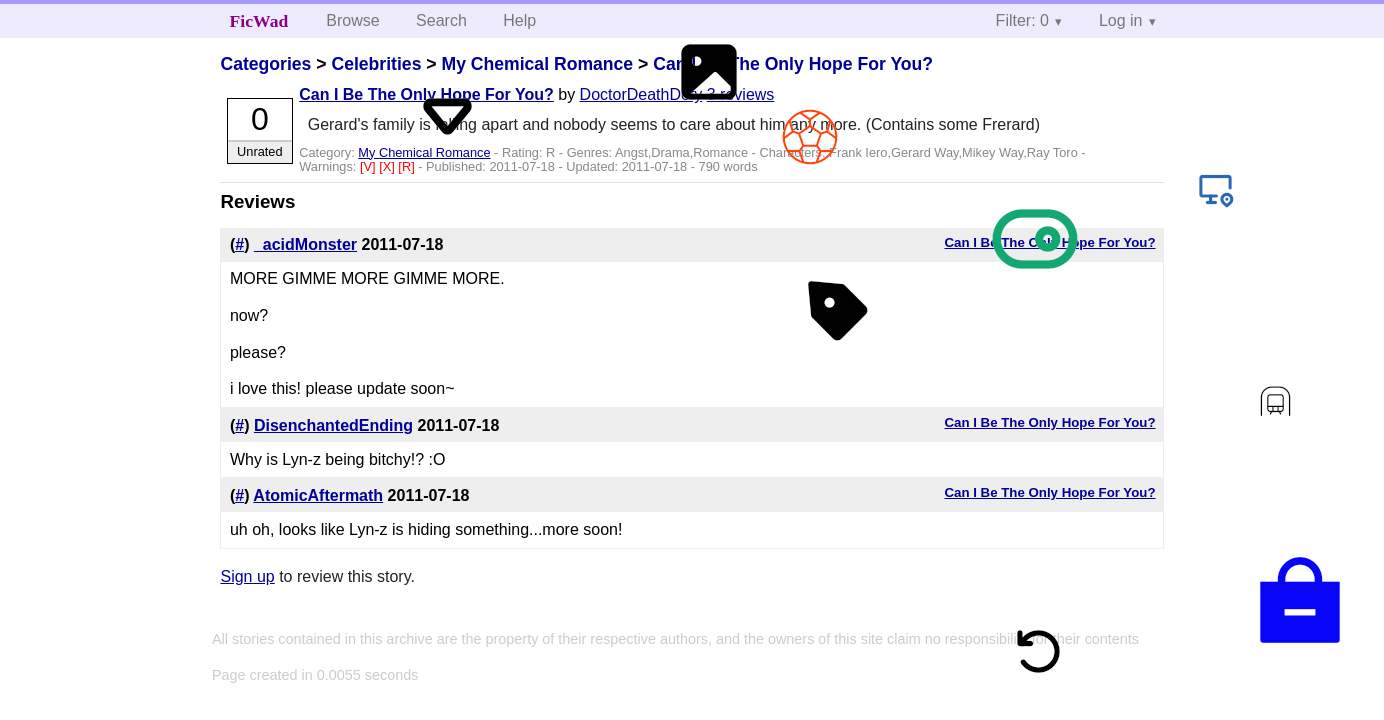 The image size is (1384, 720). Describe the element at coordinates (810, 137) in the screenshot. I see `view soccer or football-related content` at that location.